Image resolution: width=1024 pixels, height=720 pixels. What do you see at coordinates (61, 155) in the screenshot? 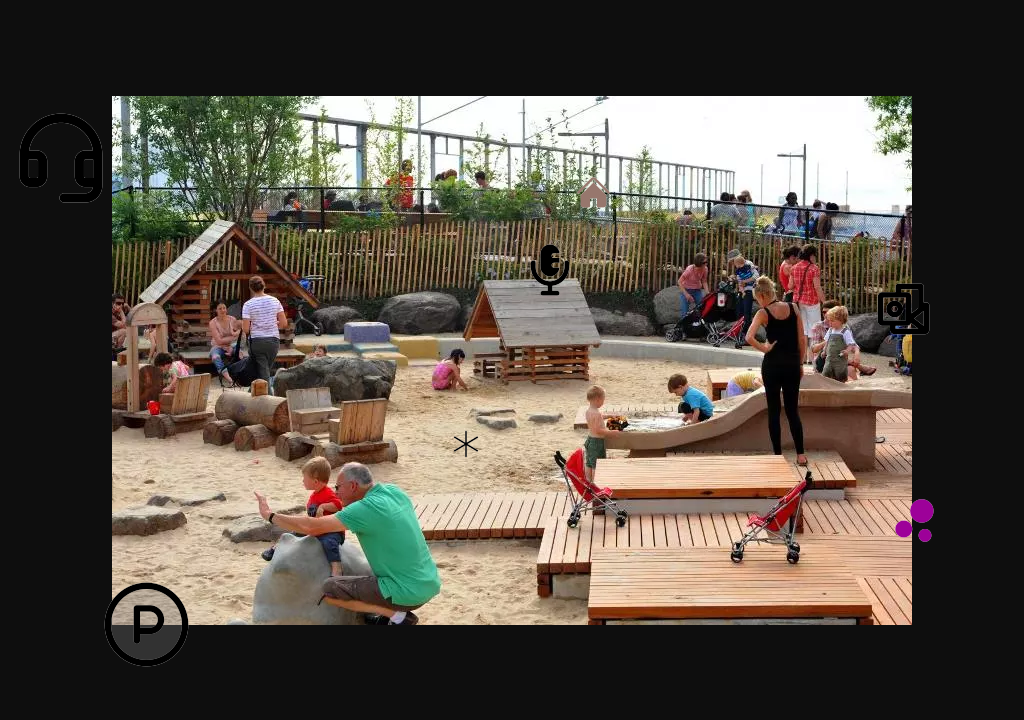
I see `contact customer support` at bounding box center [61, 155].